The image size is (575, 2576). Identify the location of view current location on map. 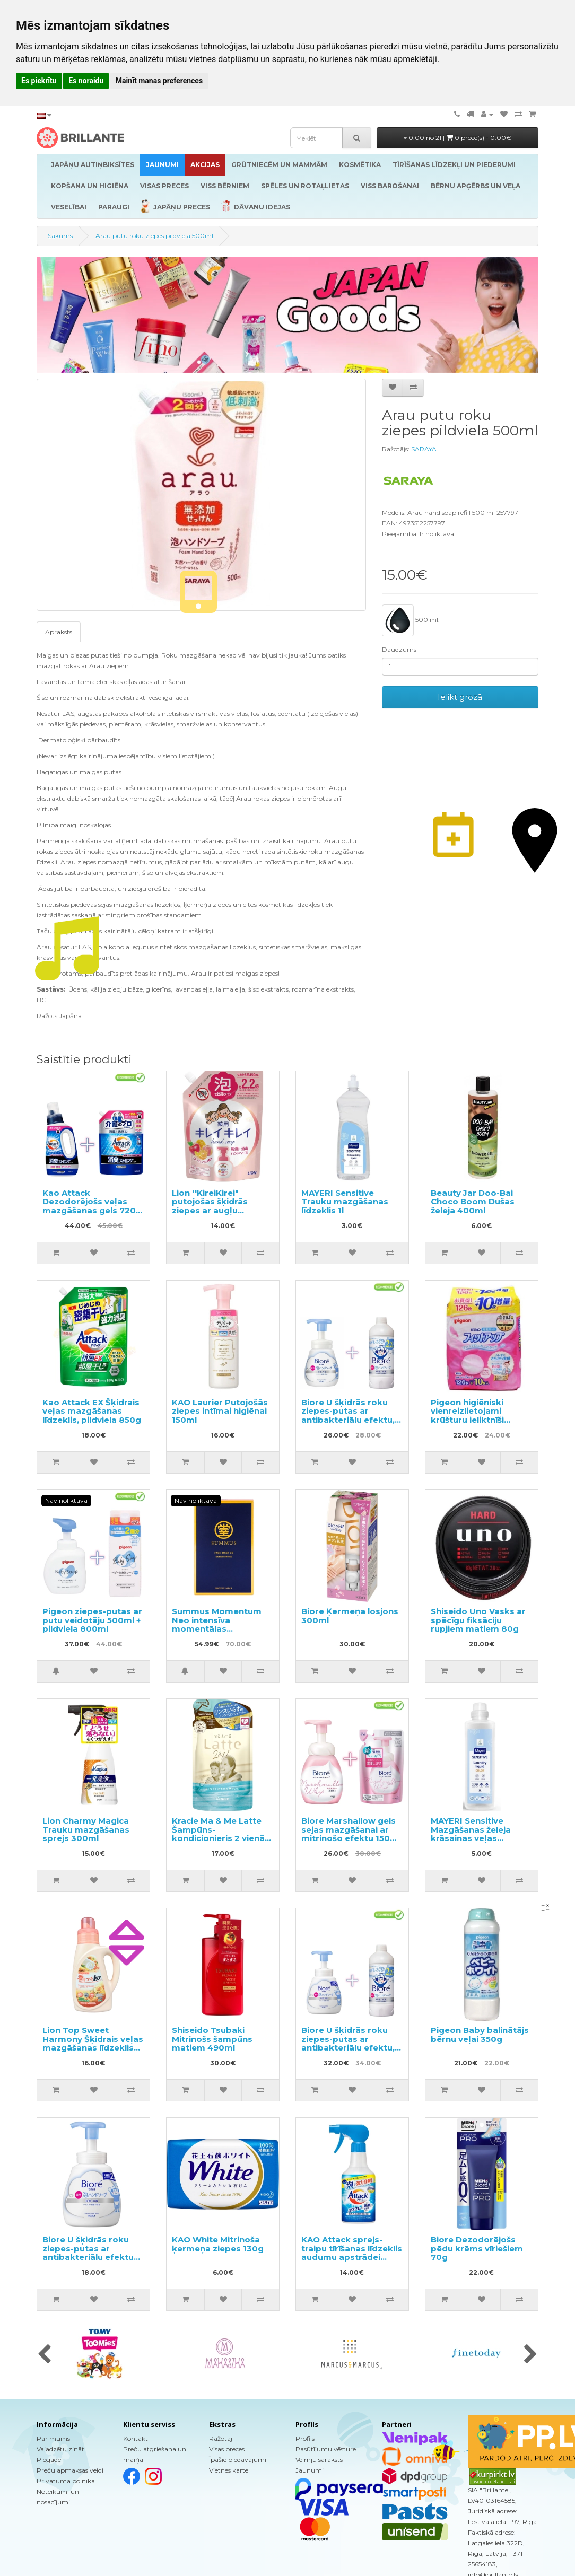
(535, 840).